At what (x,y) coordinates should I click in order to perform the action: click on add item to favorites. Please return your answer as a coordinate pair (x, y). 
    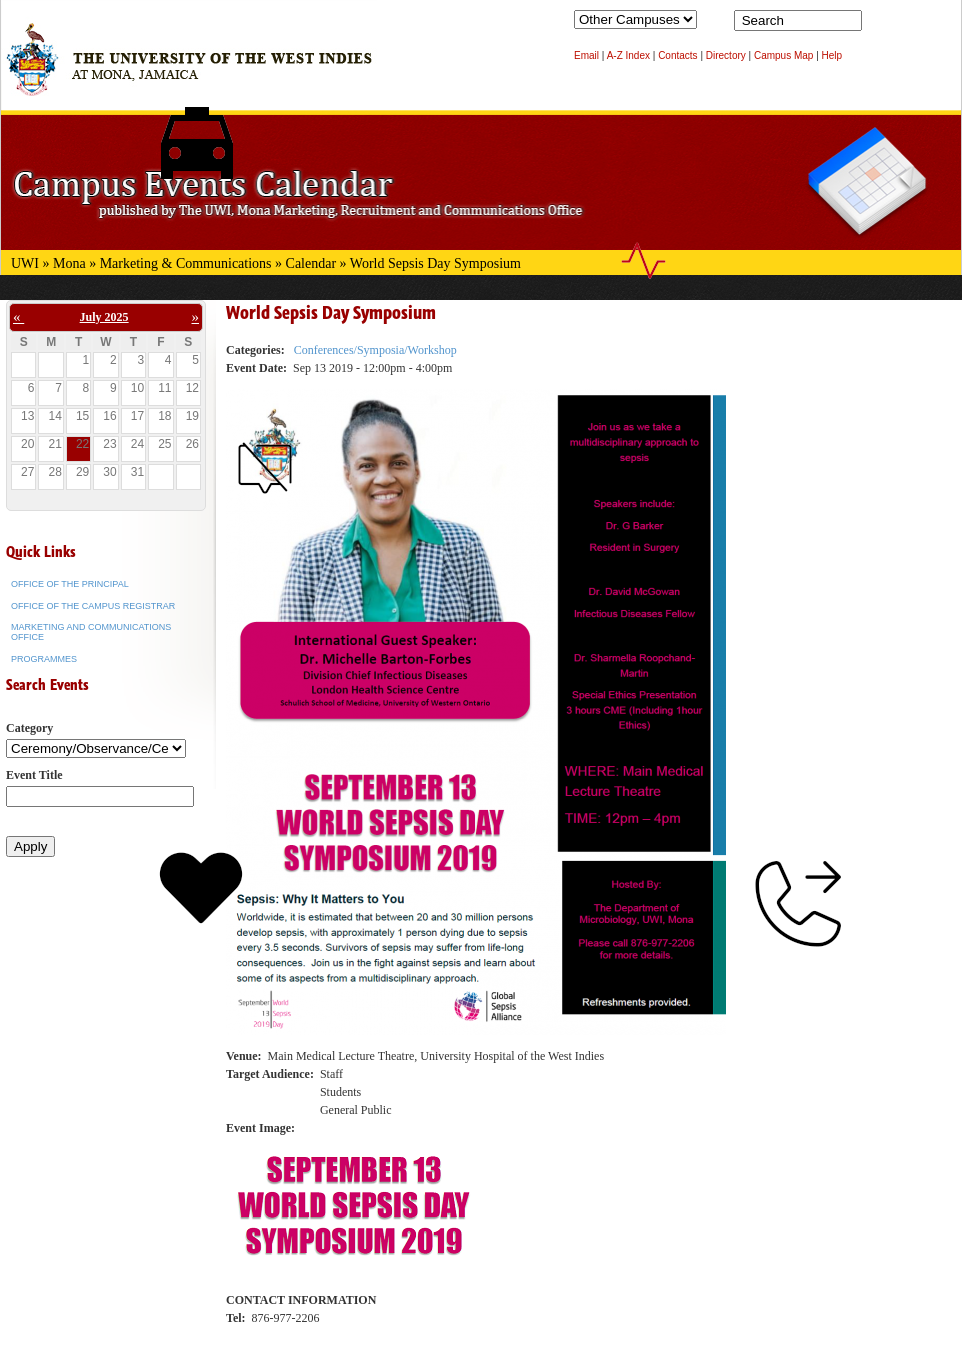
    Looking at the image, I should click on (201, 885).